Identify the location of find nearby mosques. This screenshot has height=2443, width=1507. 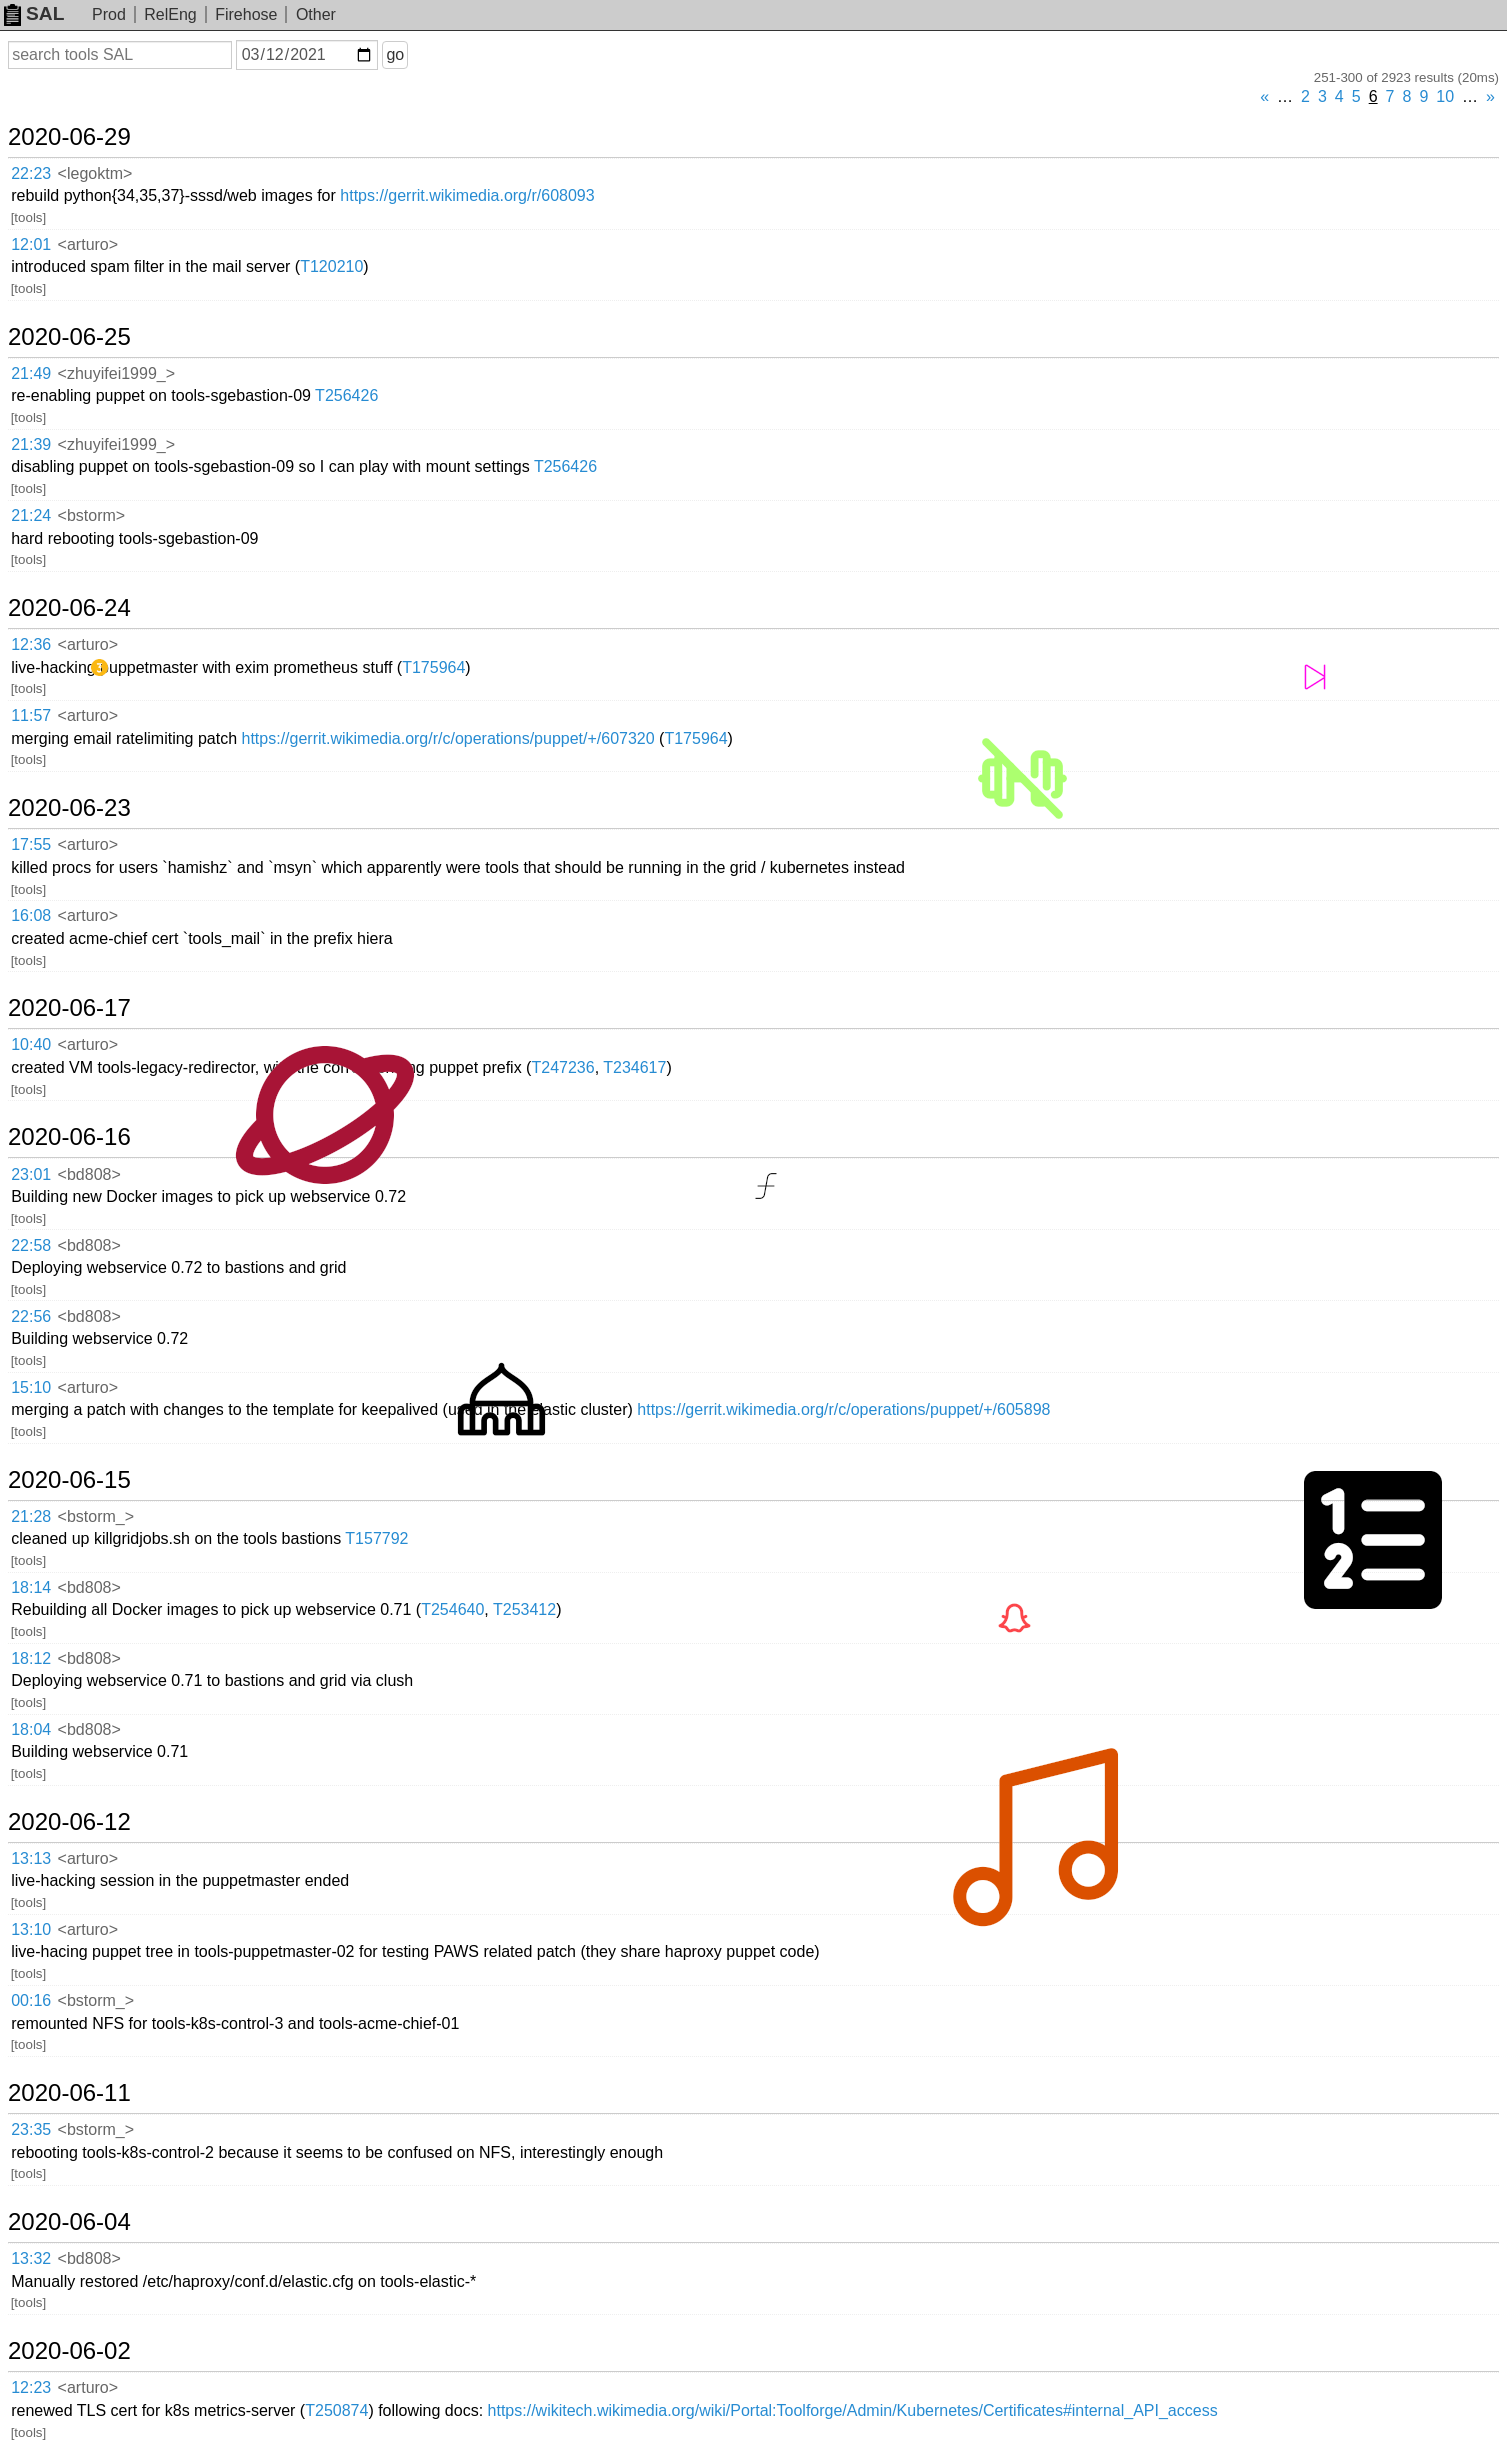
(501, 1403).